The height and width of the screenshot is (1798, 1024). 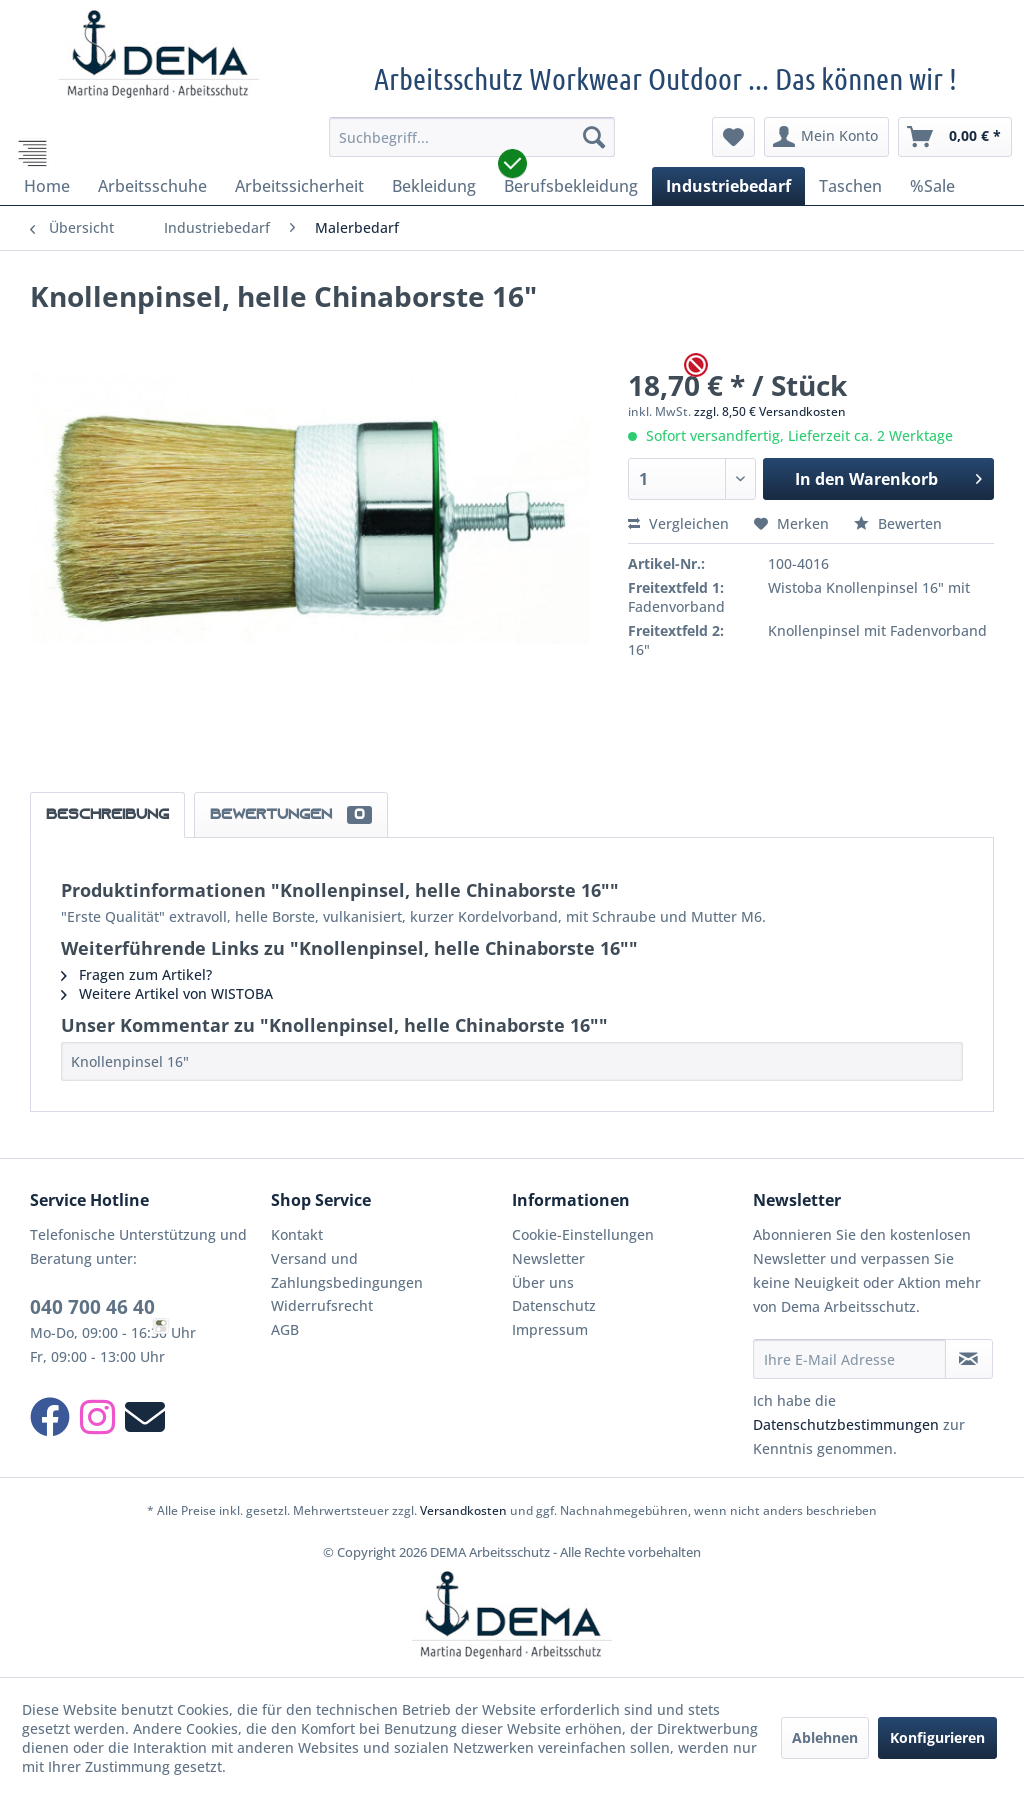 I want to click on delete selected email message, so click(x=696, y=365).